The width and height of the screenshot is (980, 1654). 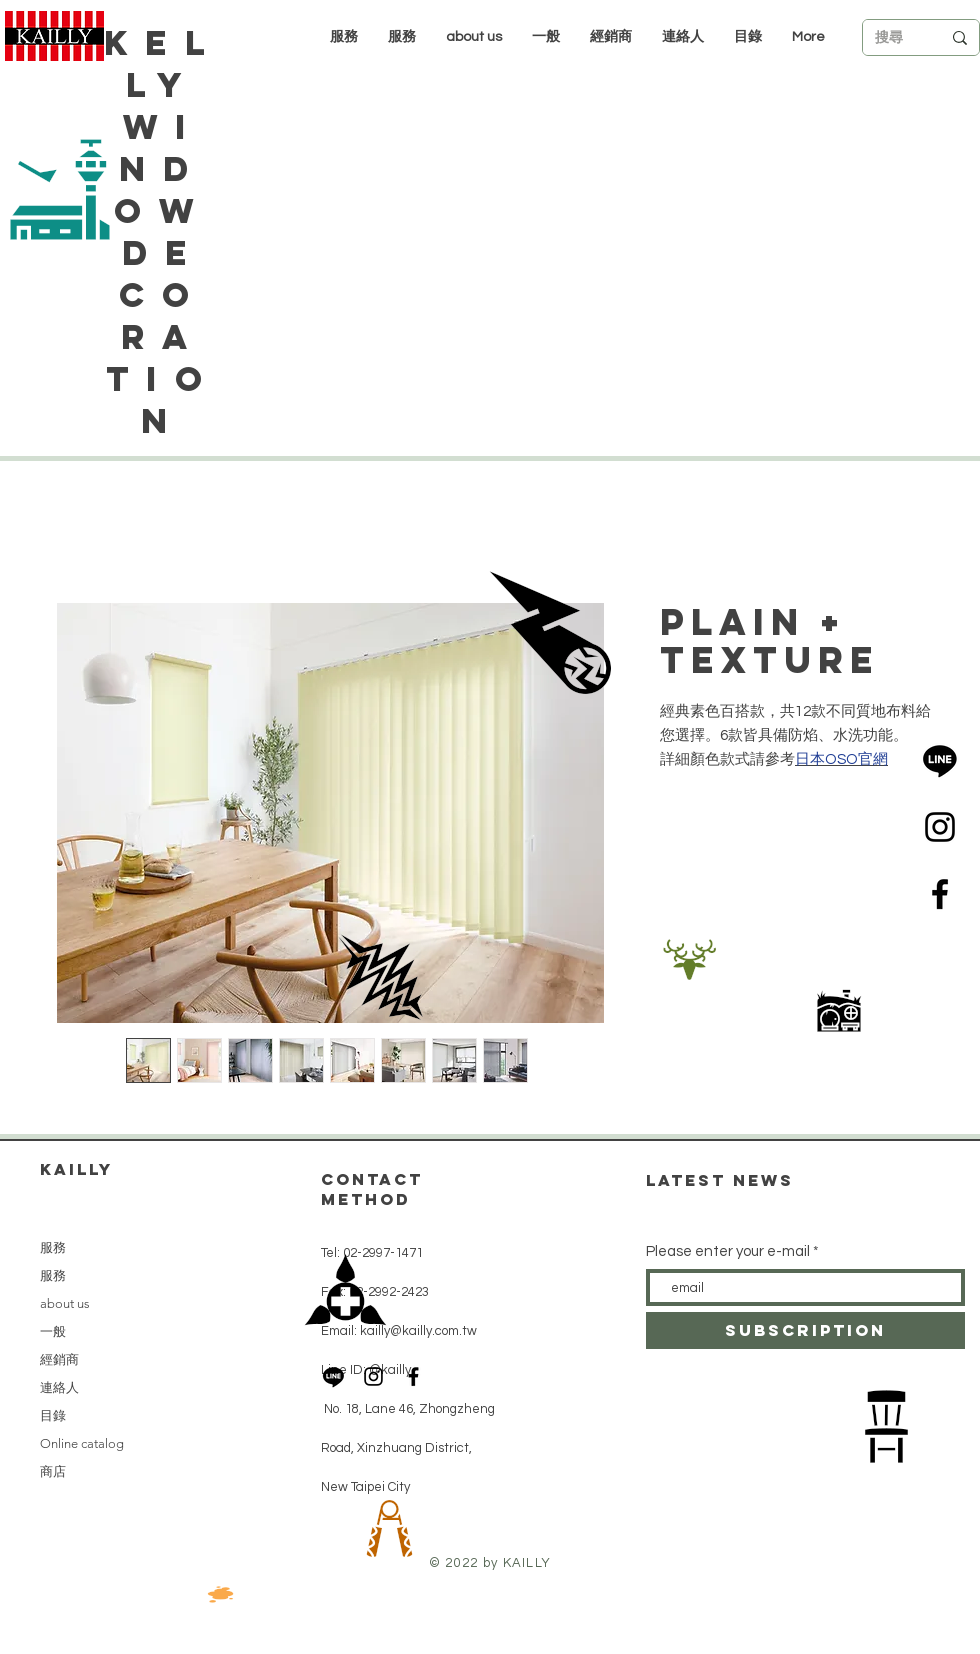 What do you see at coordinates (380, 976) in the screenshot?
I see `indicates electrical frequency or power level` at bounding box center [380, 976].